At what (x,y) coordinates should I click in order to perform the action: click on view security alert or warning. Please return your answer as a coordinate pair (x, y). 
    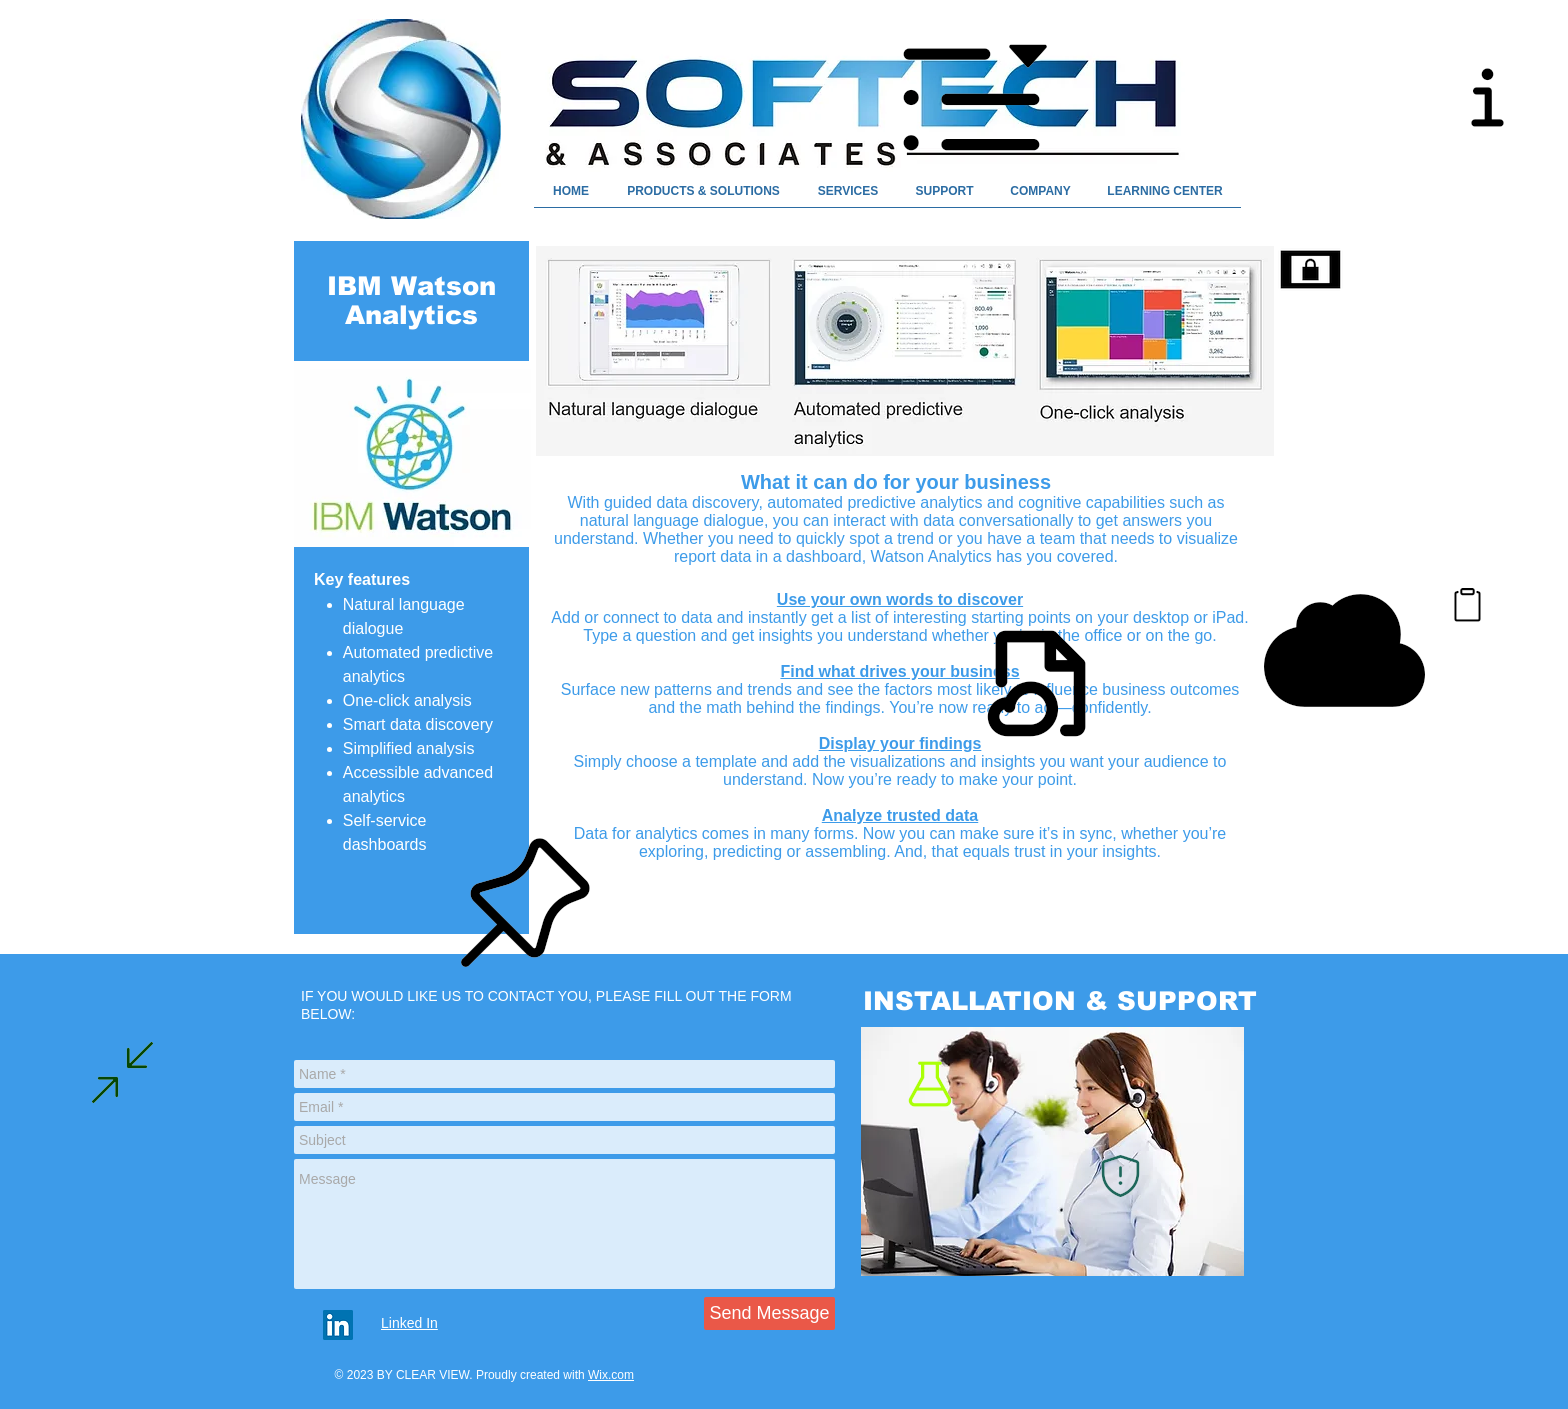
    Looking at the image, I should click on (1120, 1176).